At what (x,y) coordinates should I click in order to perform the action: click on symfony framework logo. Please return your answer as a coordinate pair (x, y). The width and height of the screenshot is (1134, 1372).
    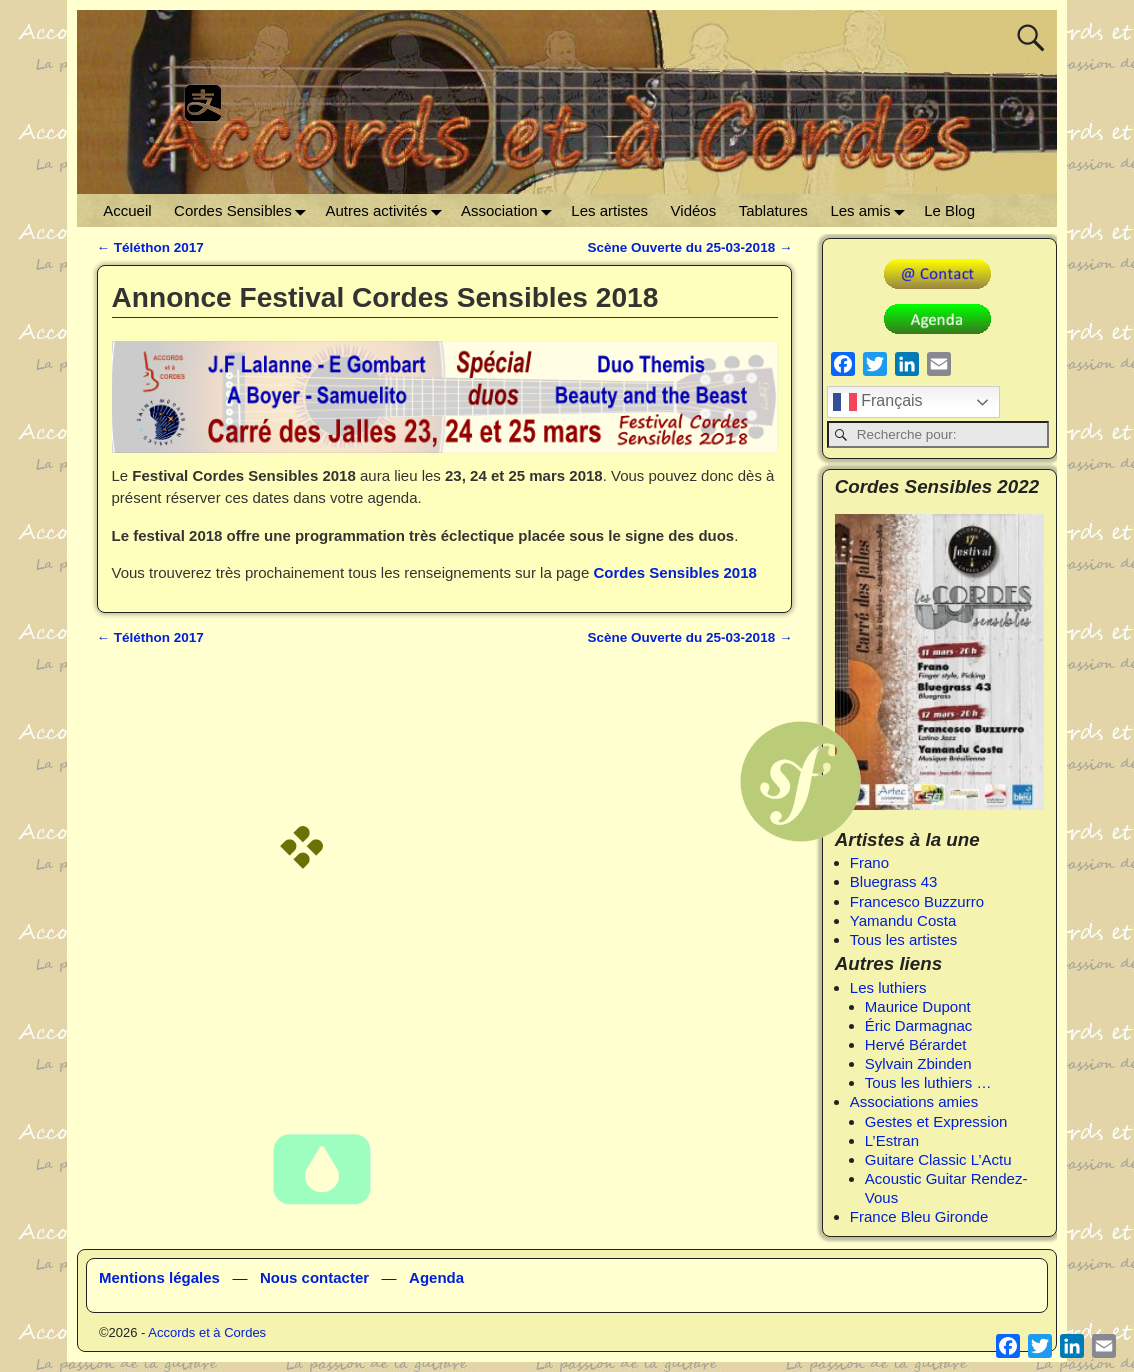
    Looking at the image, I should click on (800, 781).